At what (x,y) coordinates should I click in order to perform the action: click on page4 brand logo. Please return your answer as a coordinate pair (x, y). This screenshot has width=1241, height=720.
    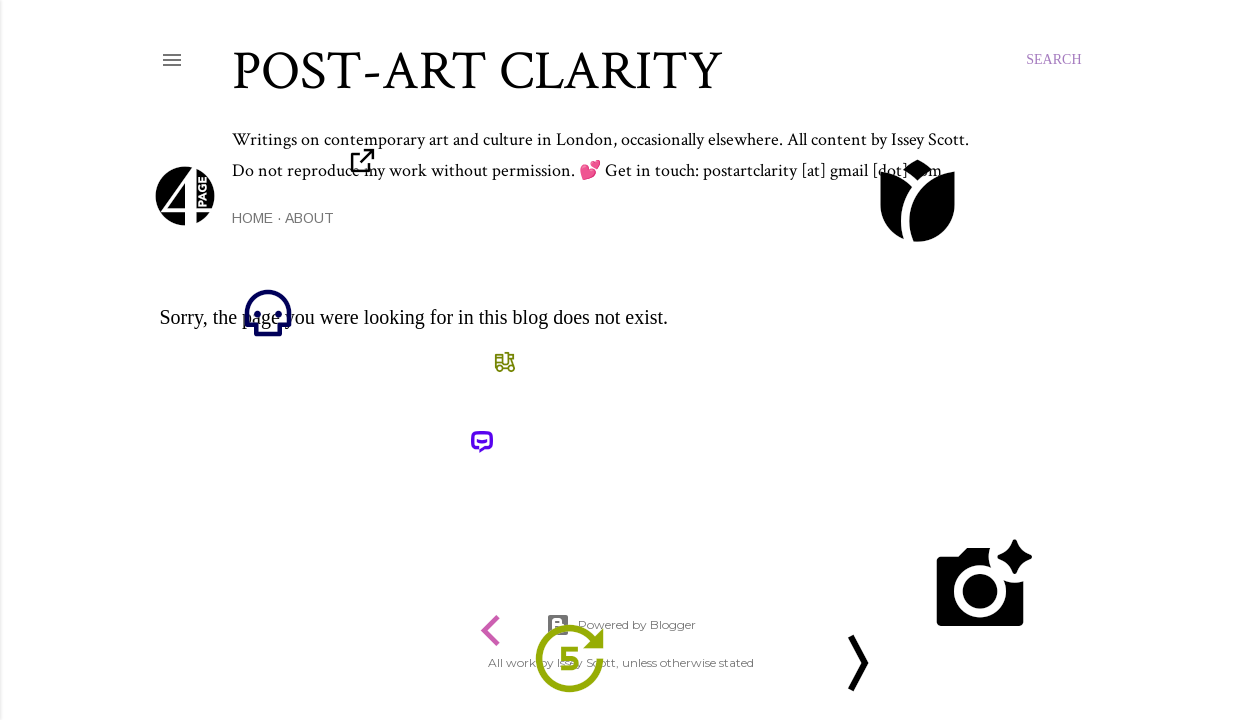
    Looking at the image, I should click on (185, 196).